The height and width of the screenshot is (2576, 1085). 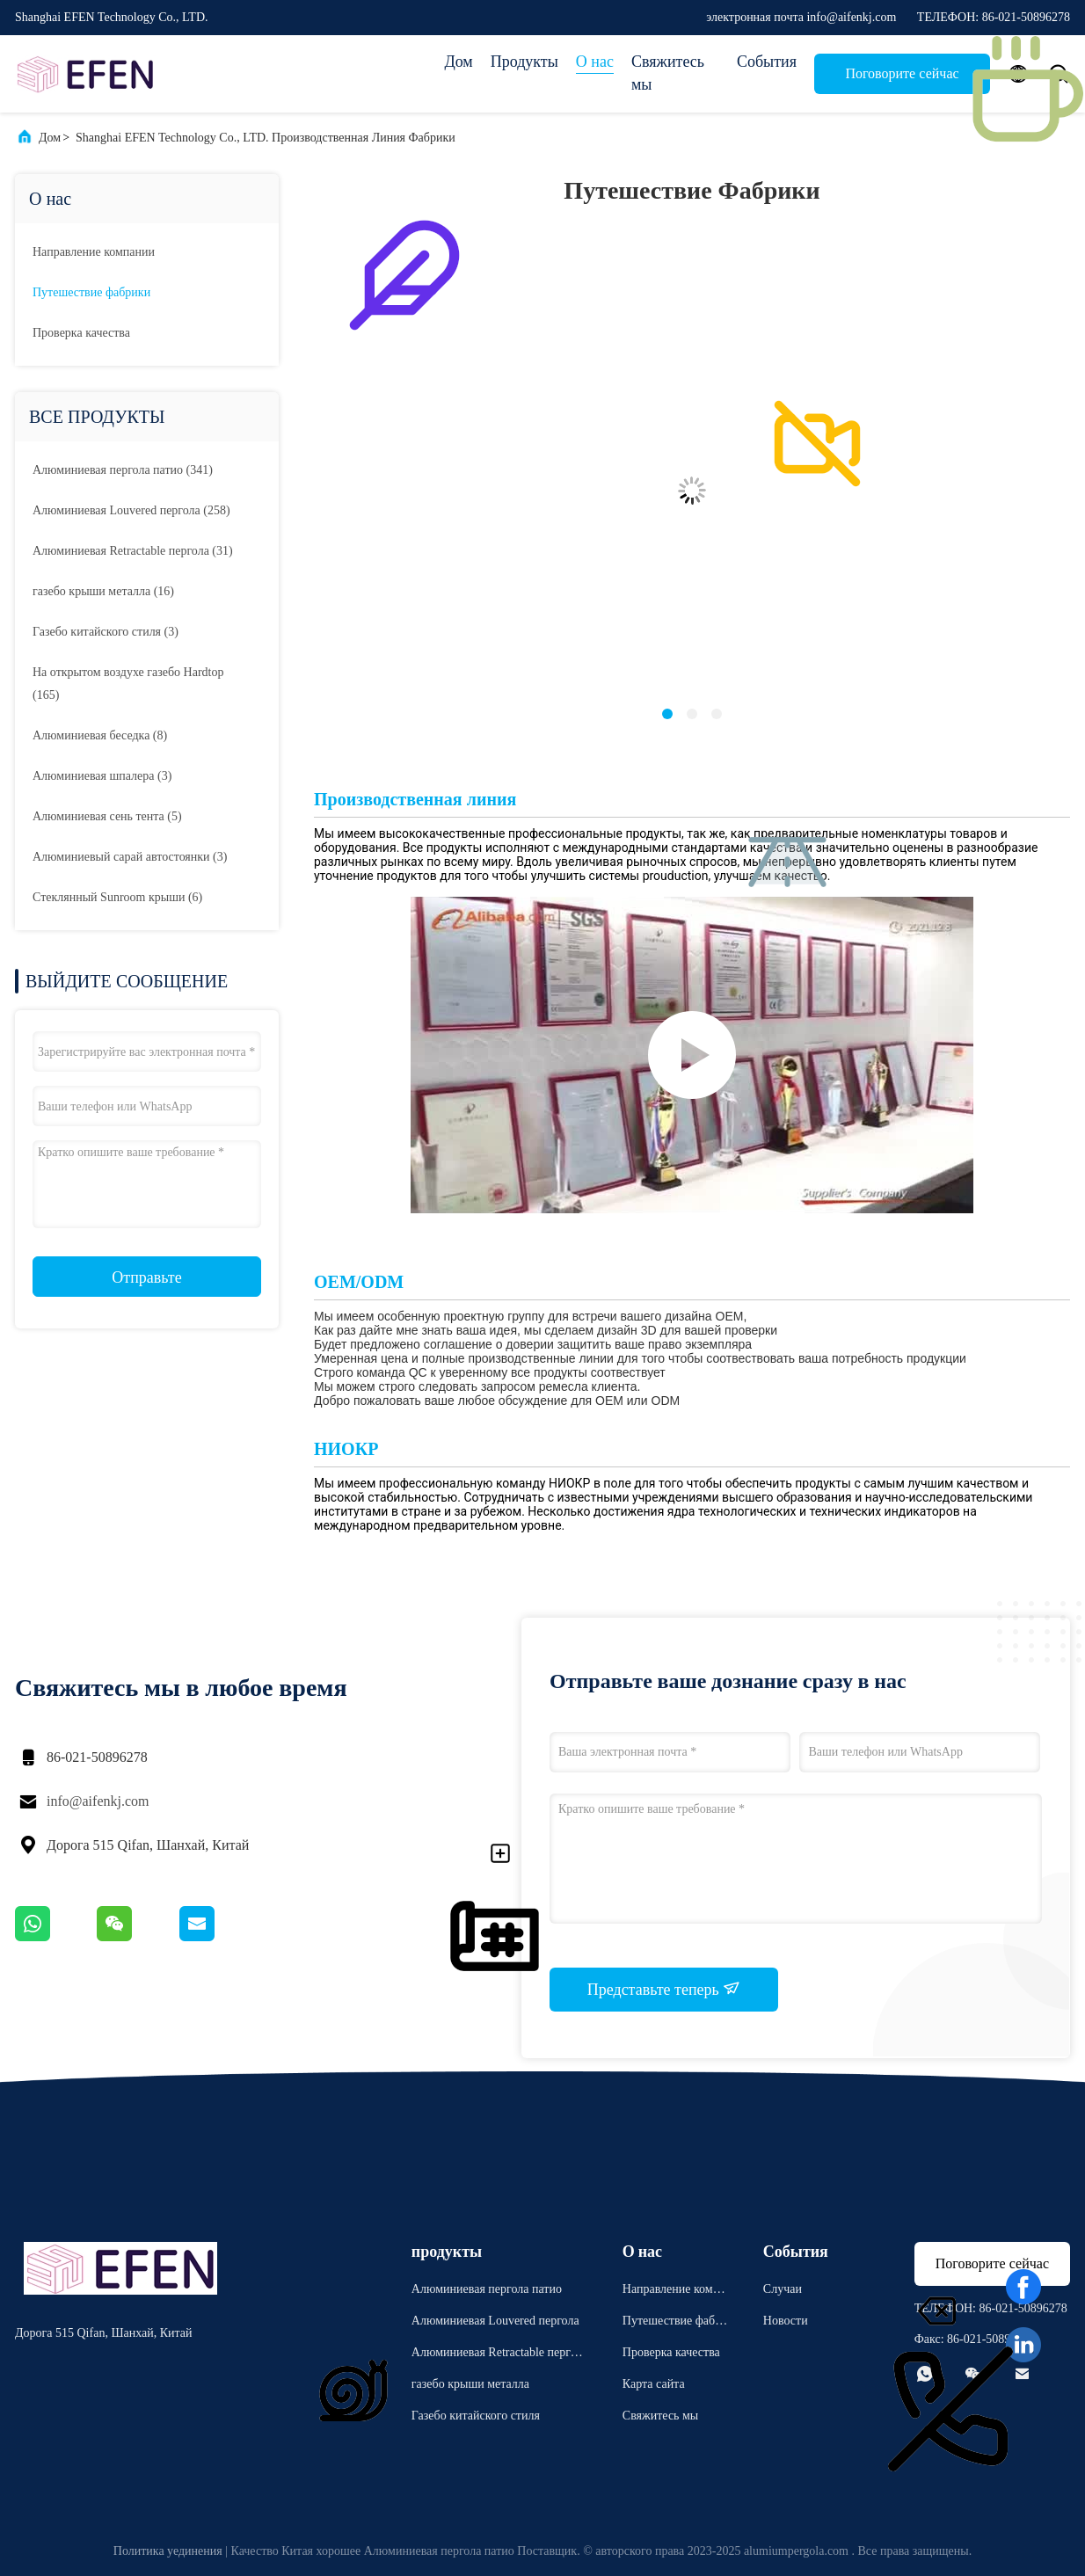 What do you see at coordinates (494, 1939) in the screenshot?
I see `view project blueprints or technical plans` at bounding box center [494, 1939].